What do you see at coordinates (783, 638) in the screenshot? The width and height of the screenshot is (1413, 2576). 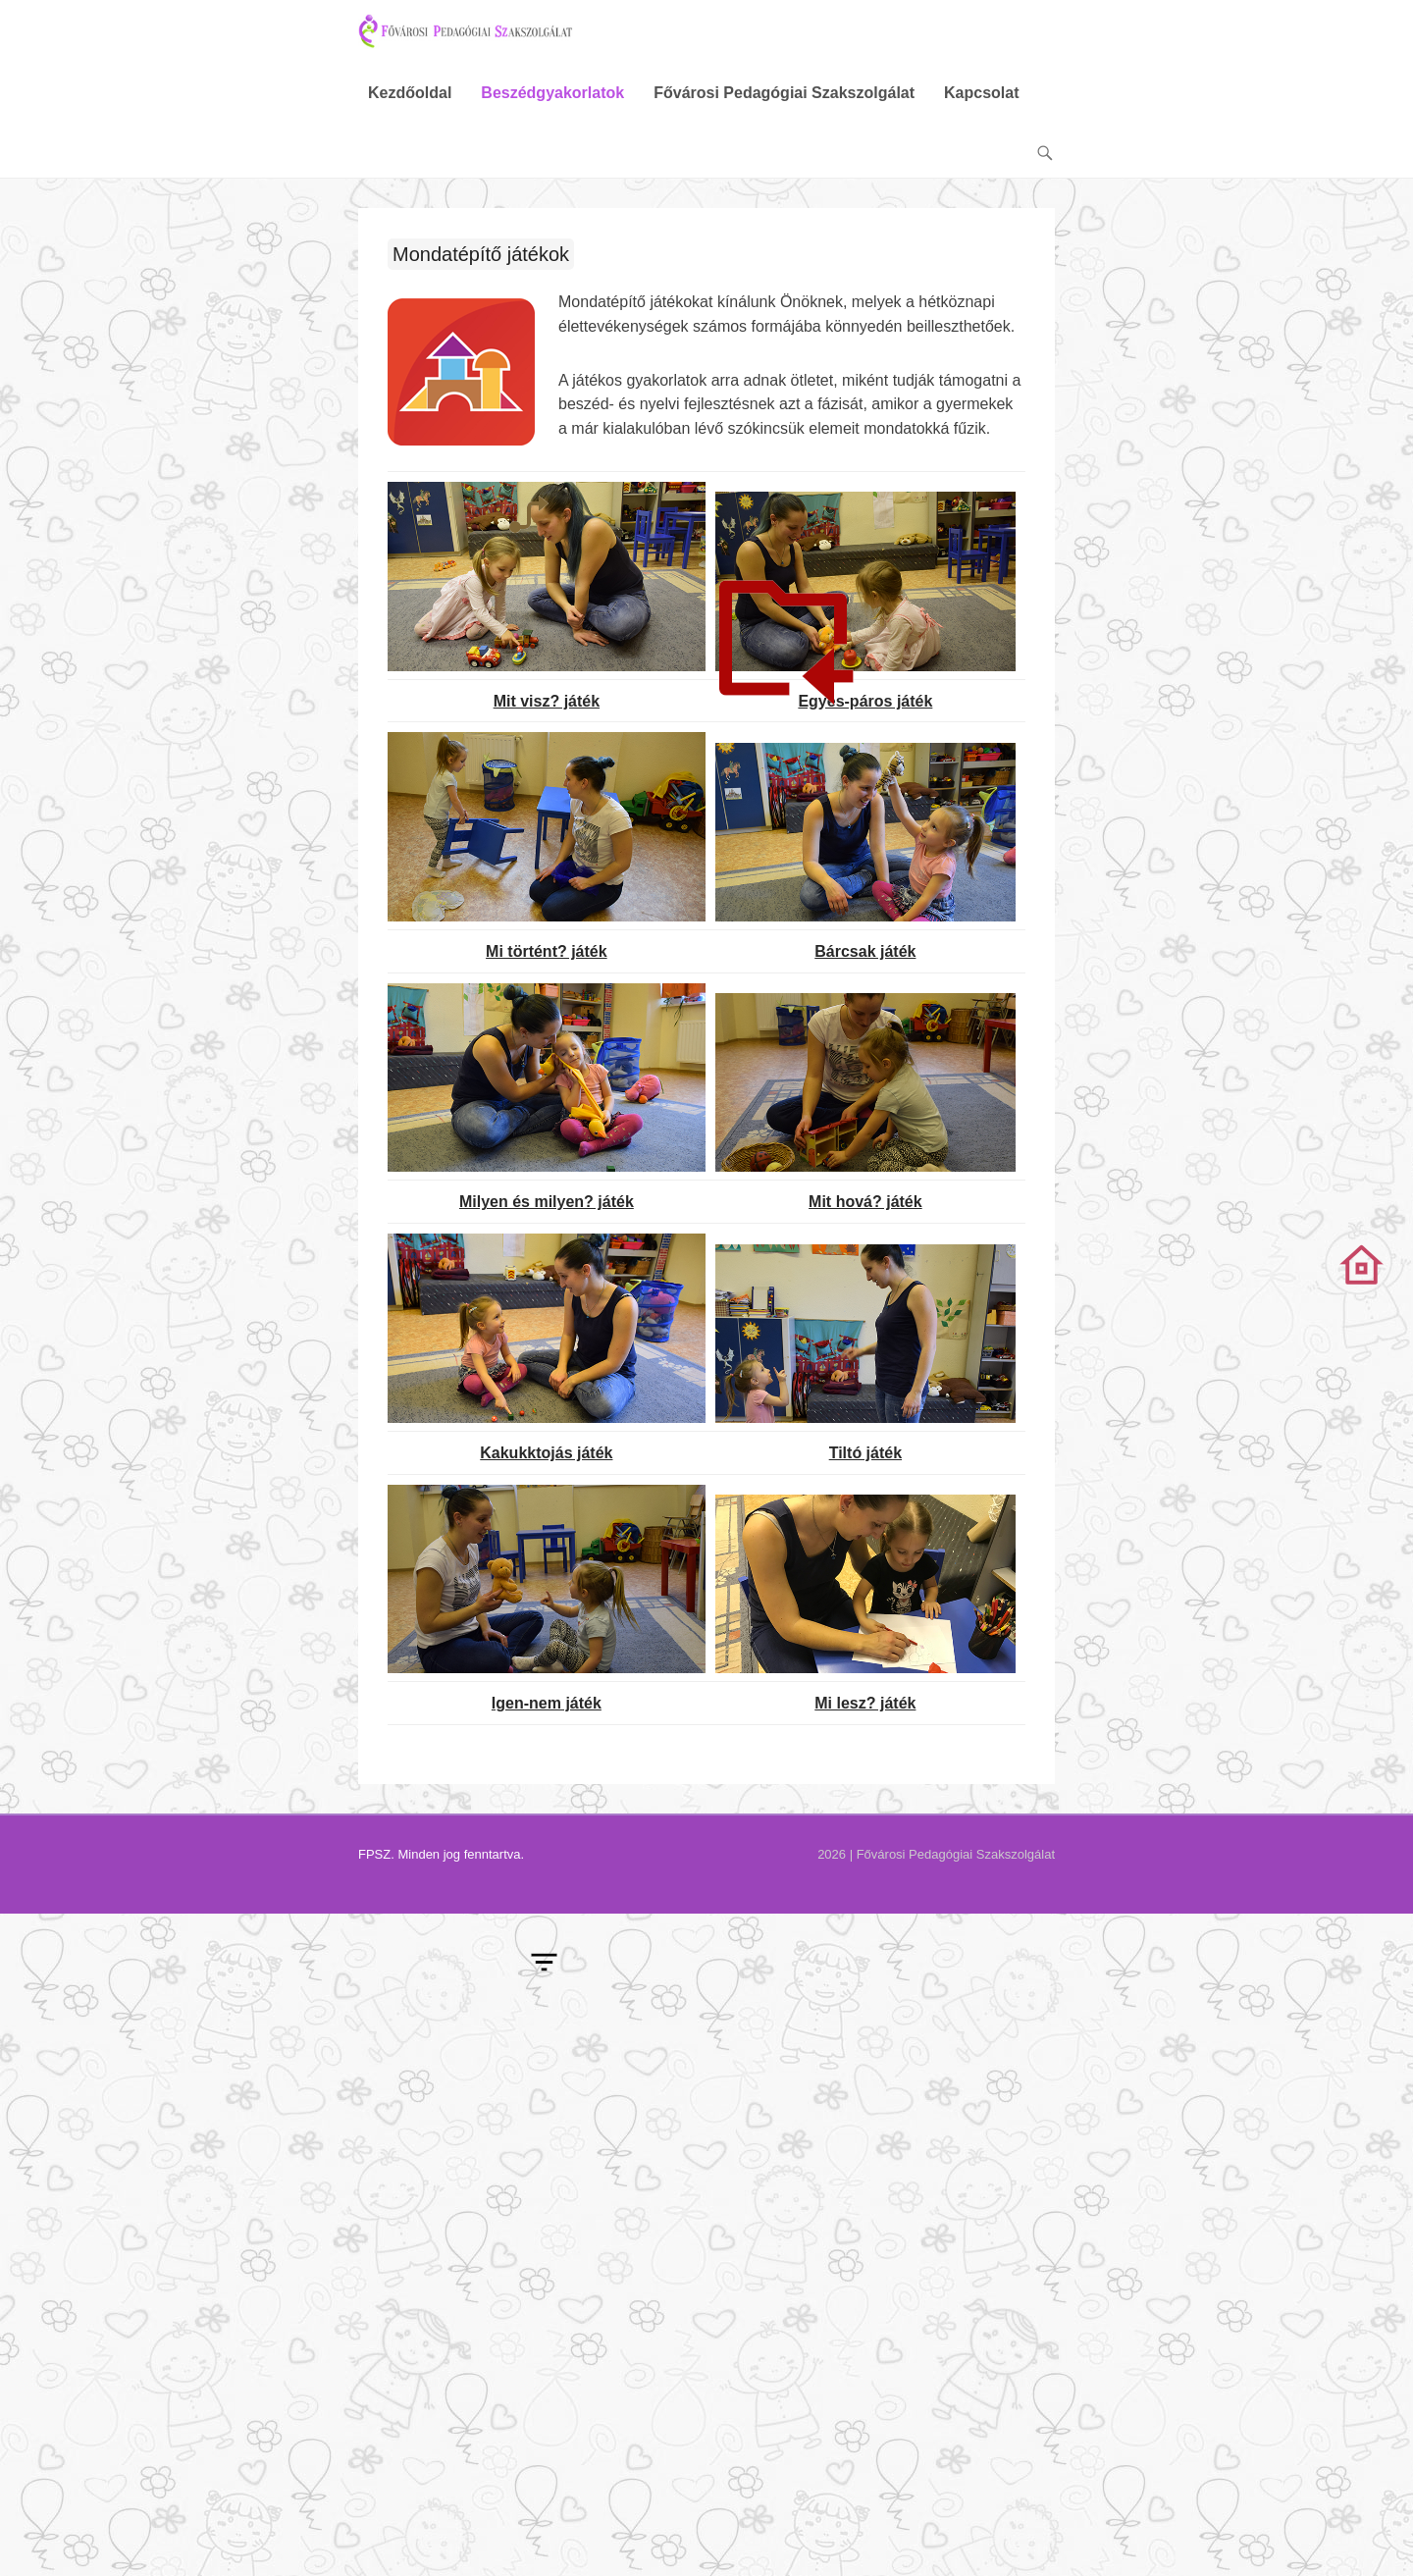 I see `view received files or downloads` at bounding box center [783, 638].